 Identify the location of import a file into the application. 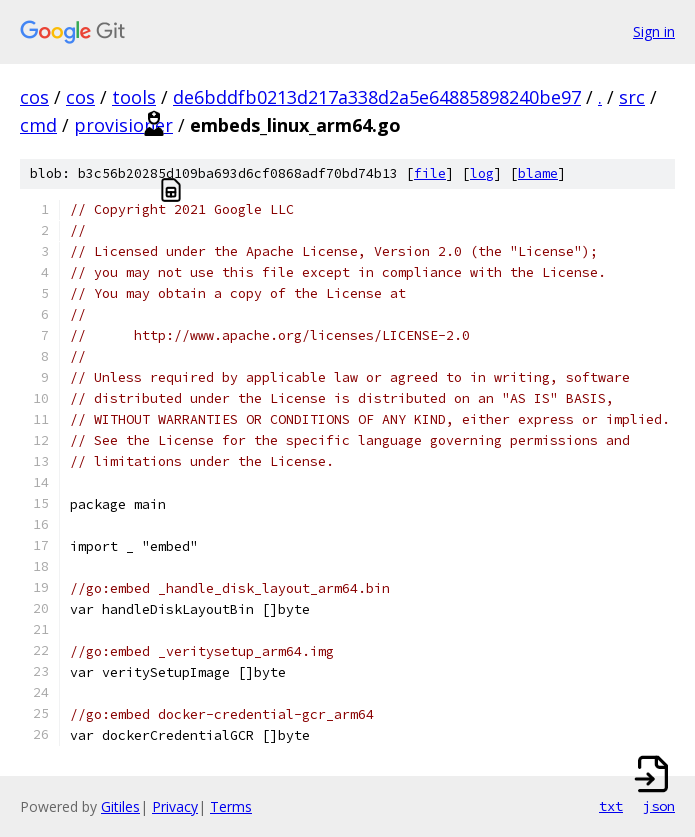
(653, 774).